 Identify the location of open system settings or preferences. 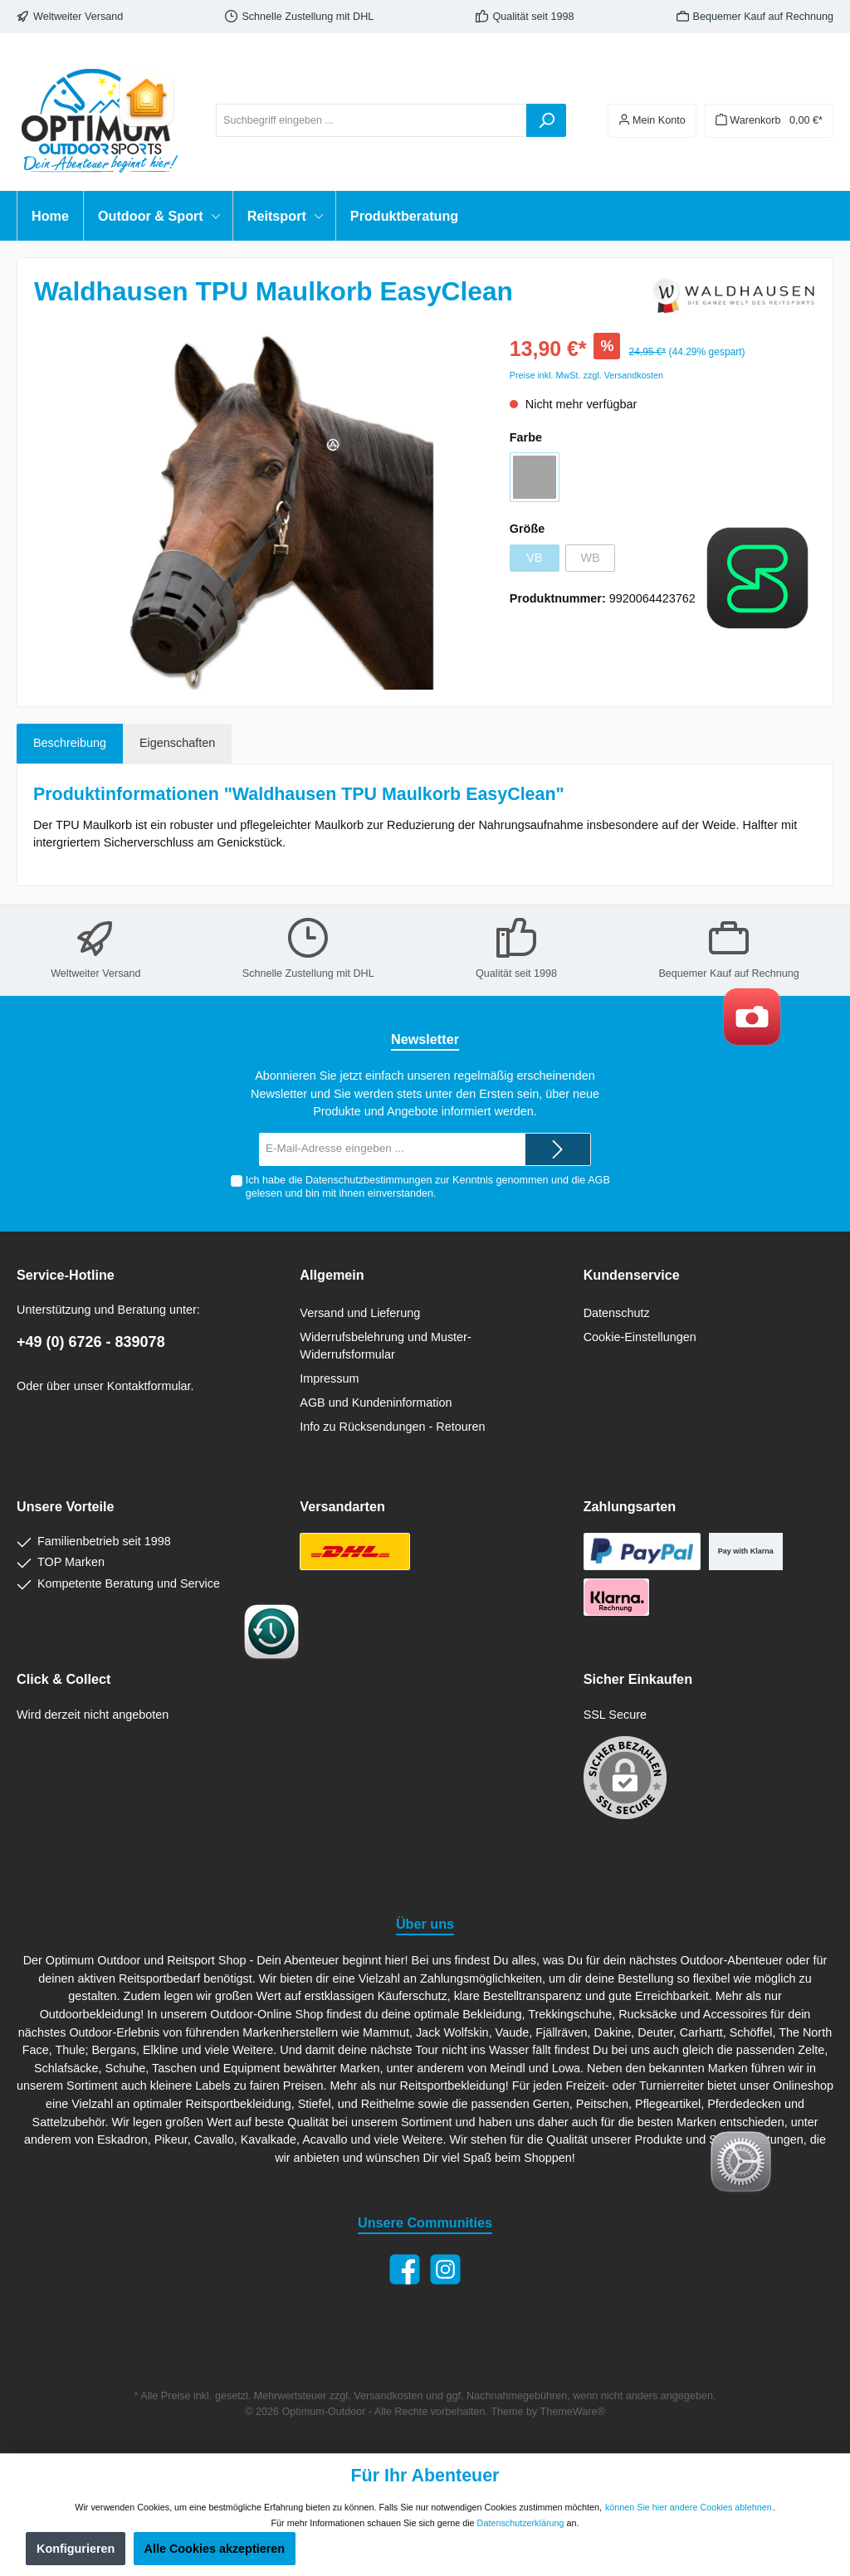
(740, 2161).